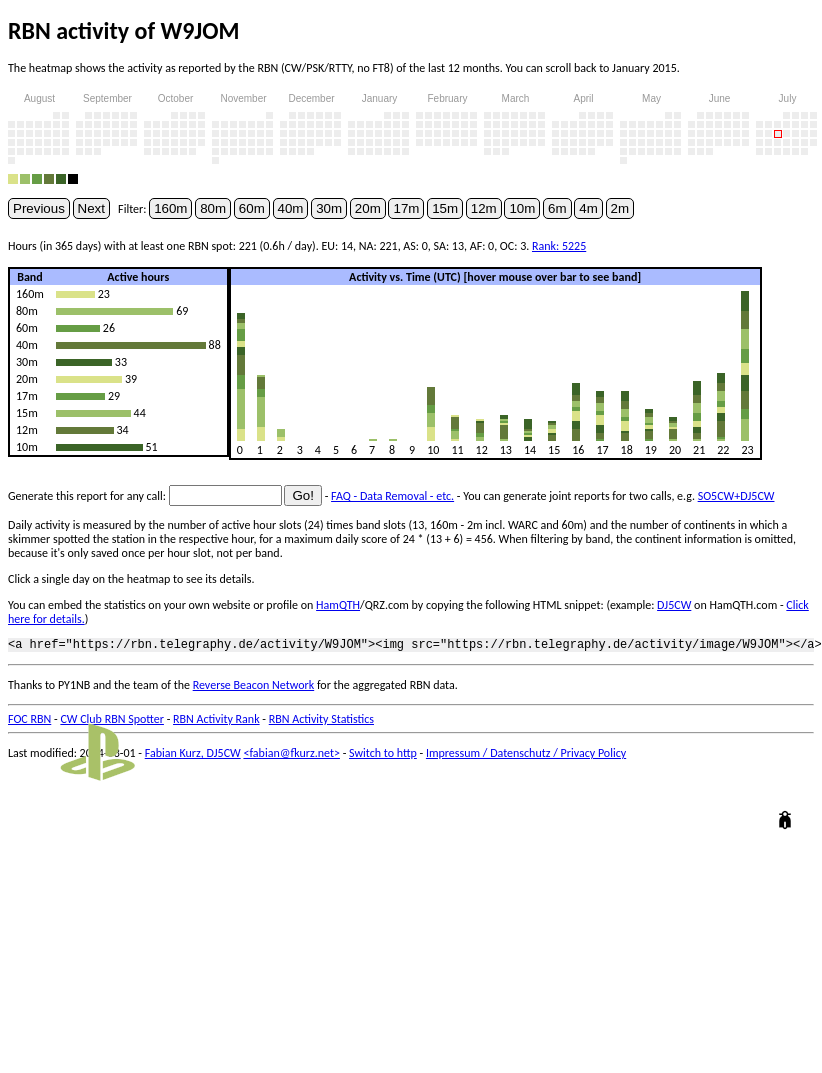 This screenshot has height=1073, width=822. What do you see at coordinates (98, 750) in the screenshot?
I see `playstation brand logo` at bounding box center [98, 750].